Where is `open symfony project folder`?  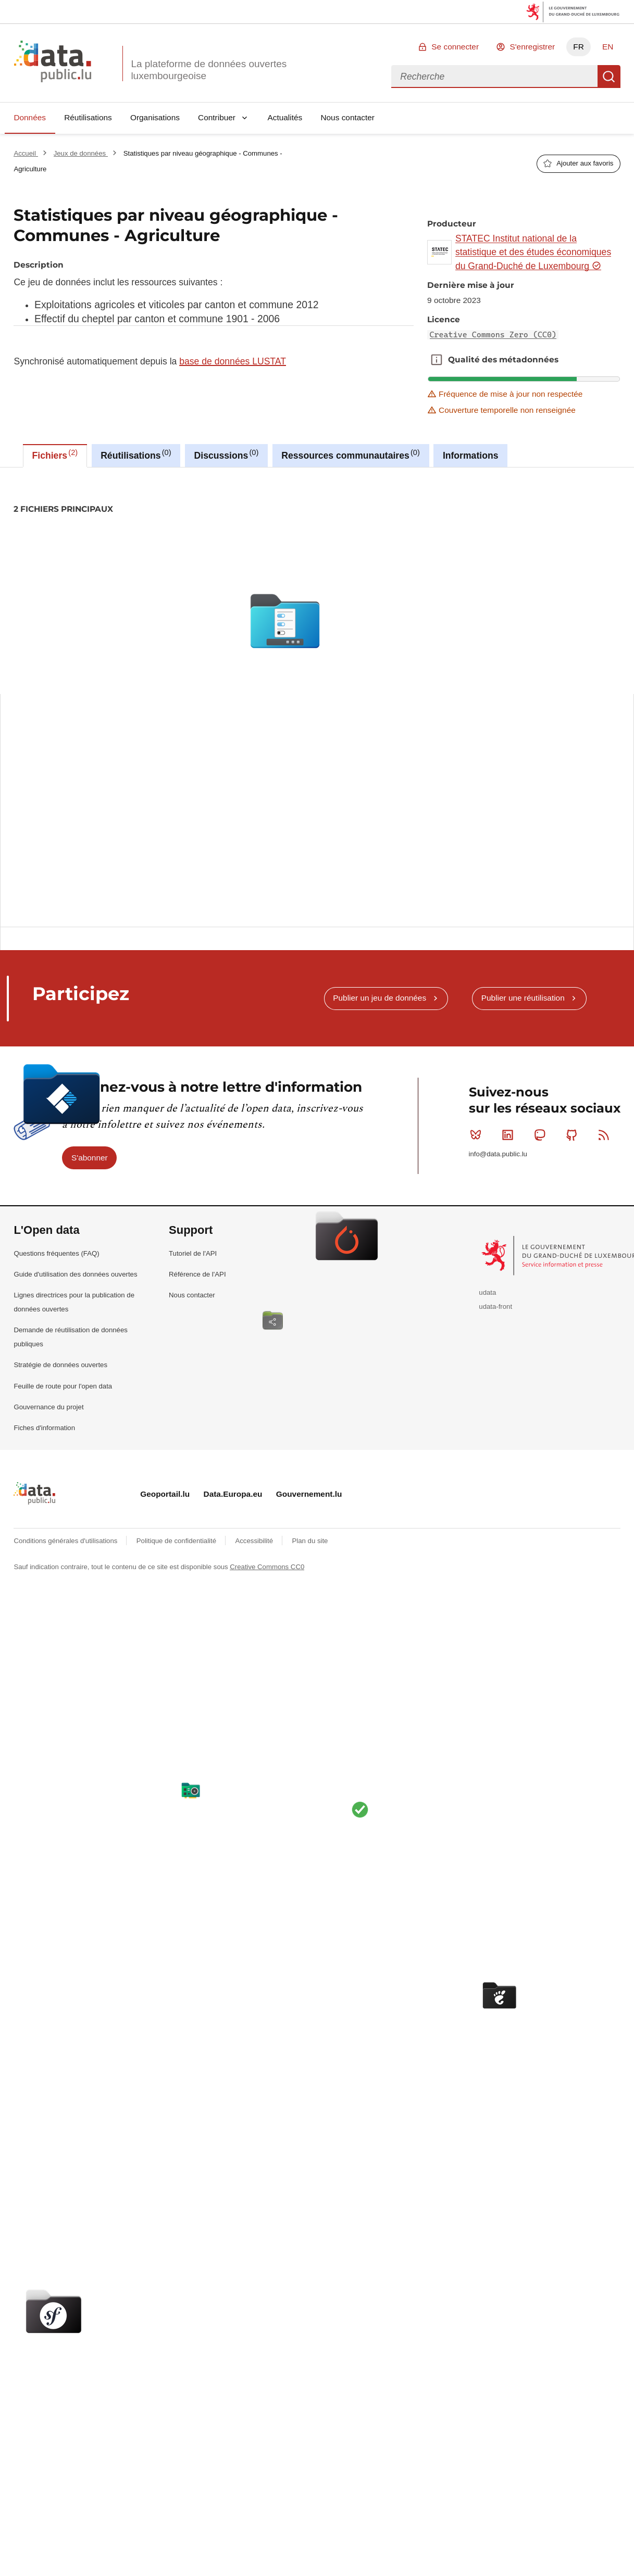
open symfony project folder is located at coordinates (53, 2313).